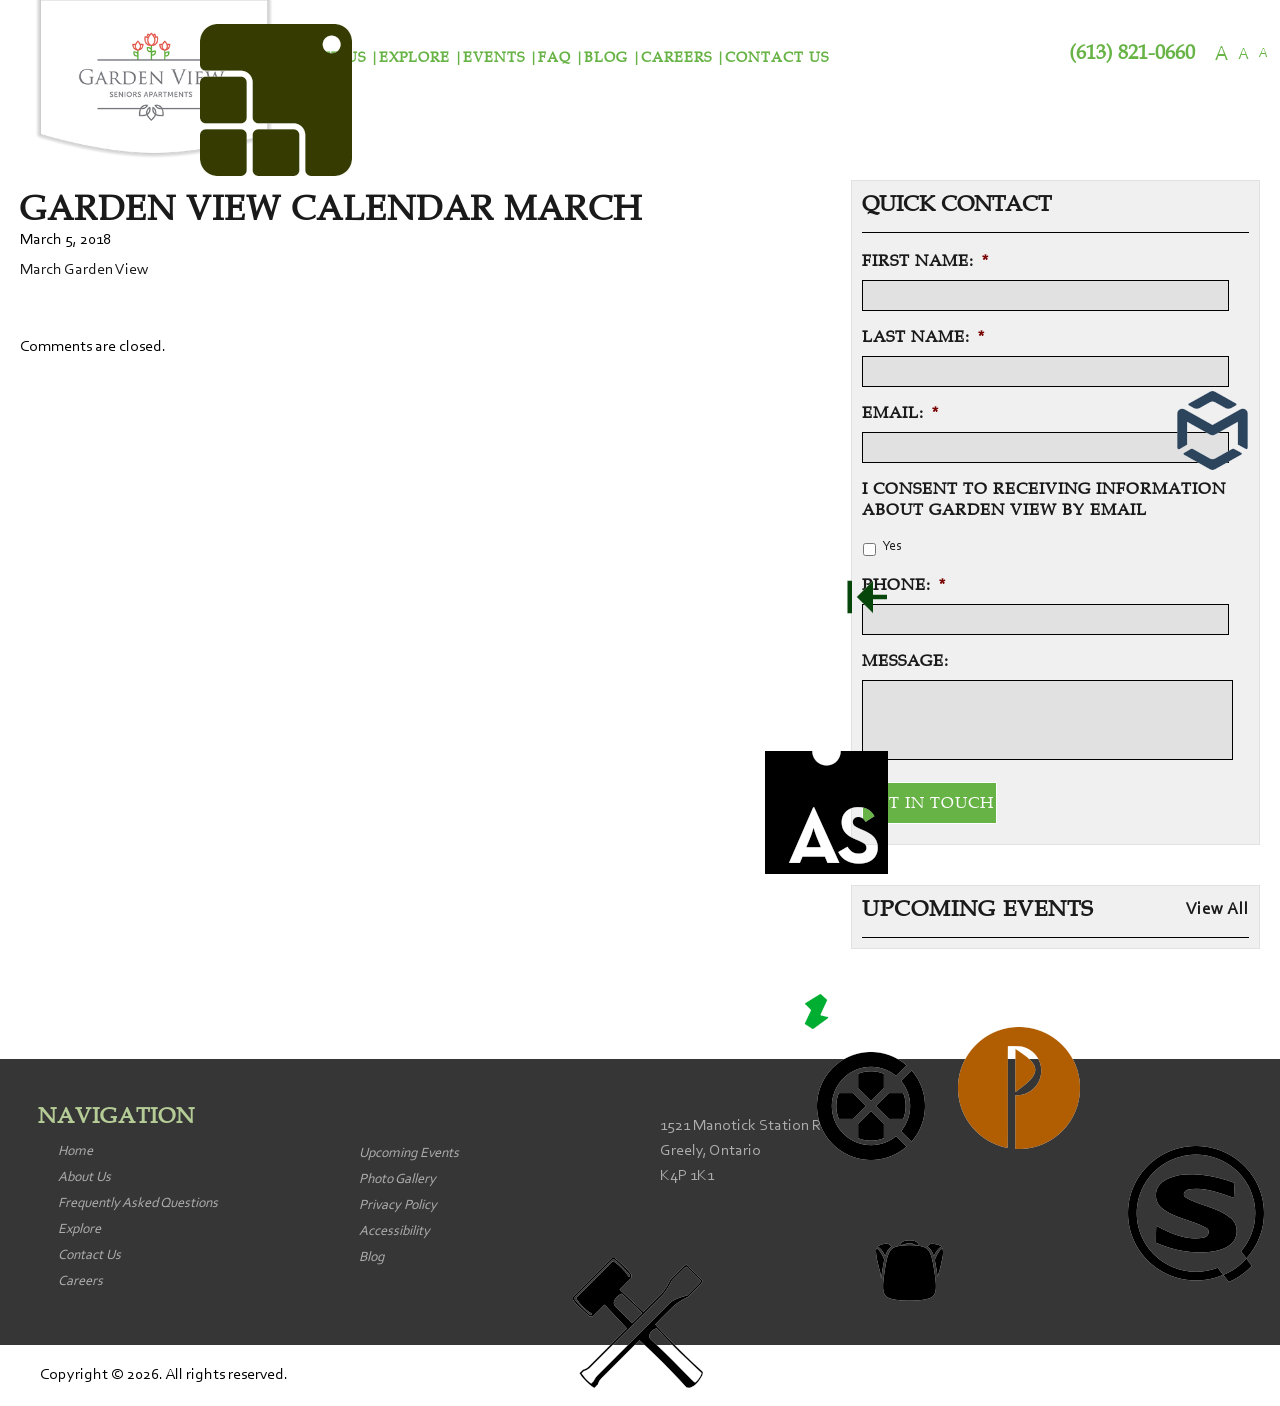 This screenshot has width=1280, height=1406. What do you see at coordinates (866, 597) in the screenshot?
I see `collapse panel to the left` at bounding box center [866, 597].